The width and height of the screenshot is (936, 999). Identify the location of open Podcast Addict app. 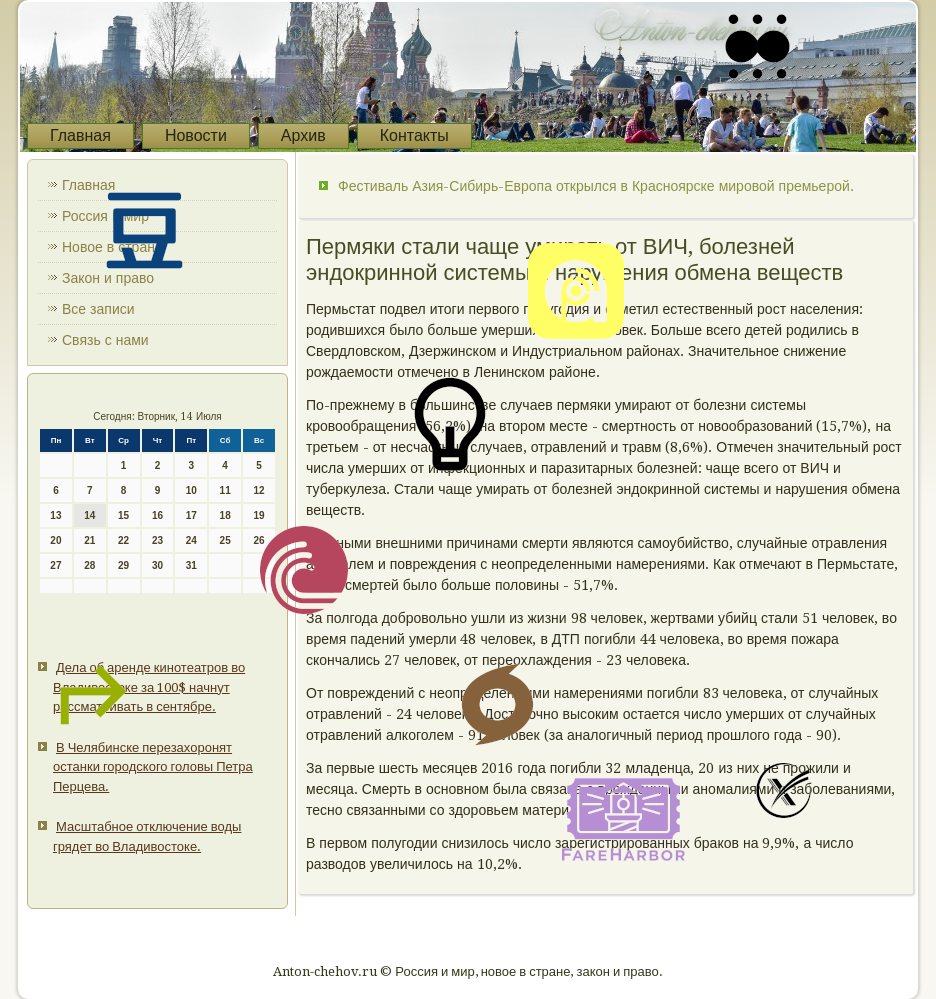
(576, 291).